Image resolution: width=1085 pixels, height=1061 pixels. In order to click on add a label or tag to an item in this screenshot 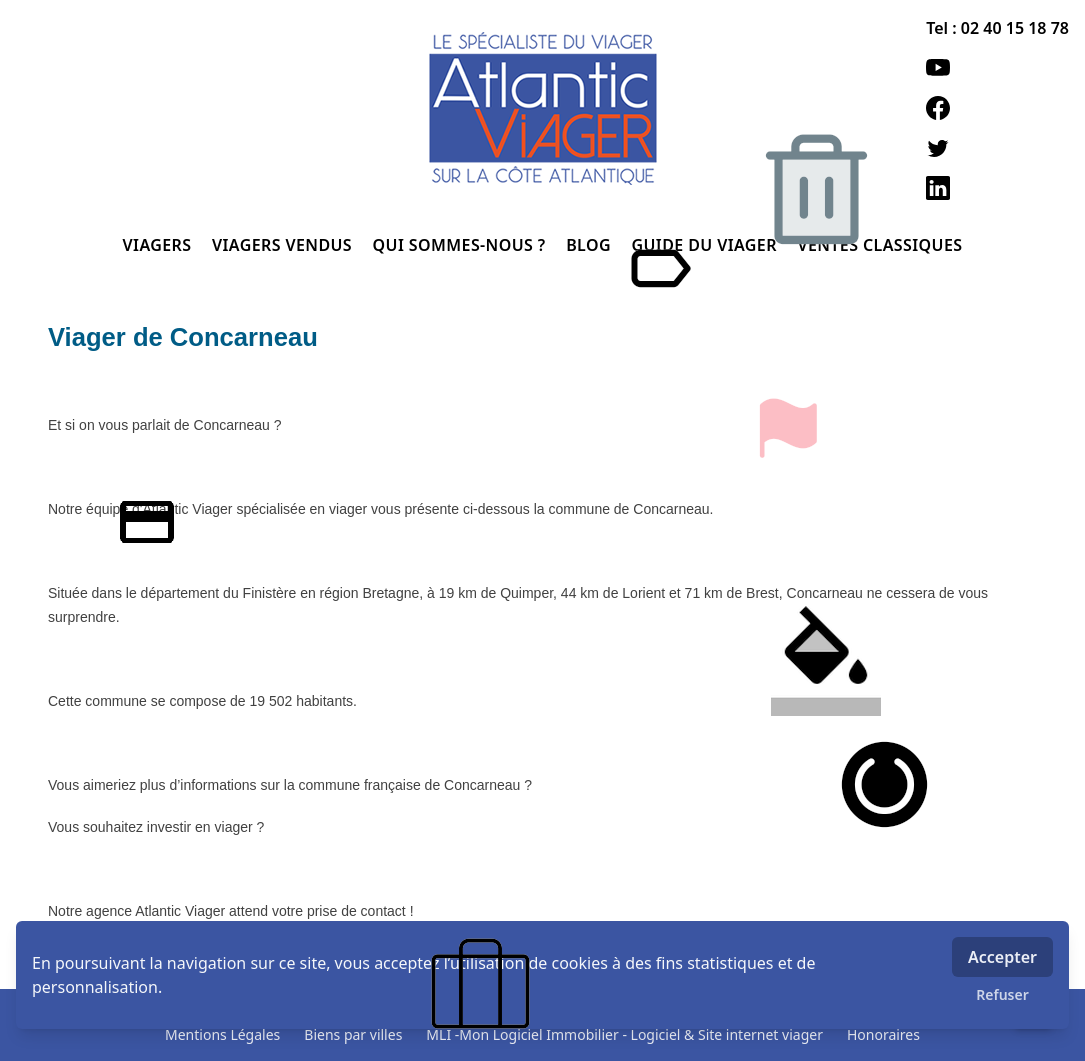, I will do `click(659, 268)`.